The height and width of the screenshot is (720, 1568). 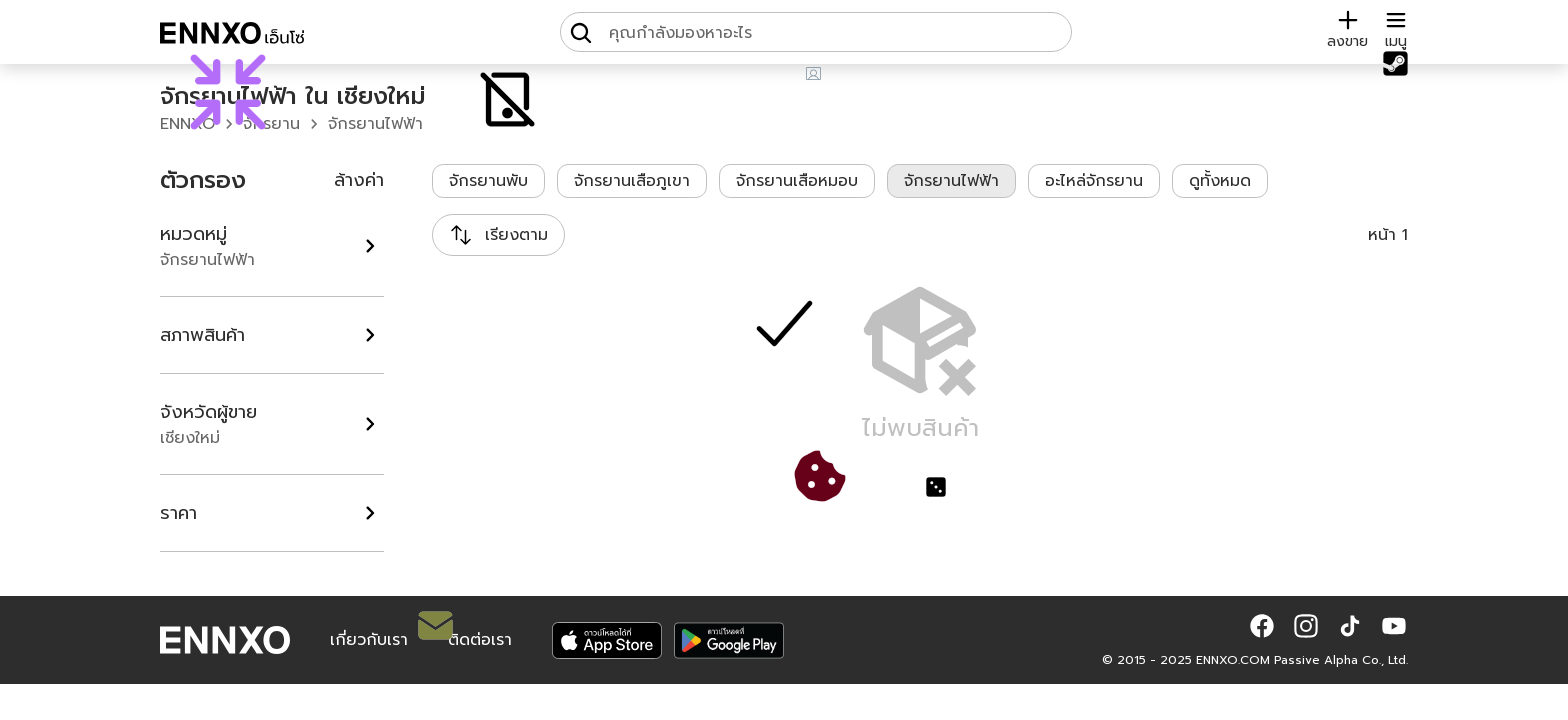 What do you see at coordinates (228, 92) in the screenshot?
I see `minimize or reduce window size` at bounding box center [228, 92].